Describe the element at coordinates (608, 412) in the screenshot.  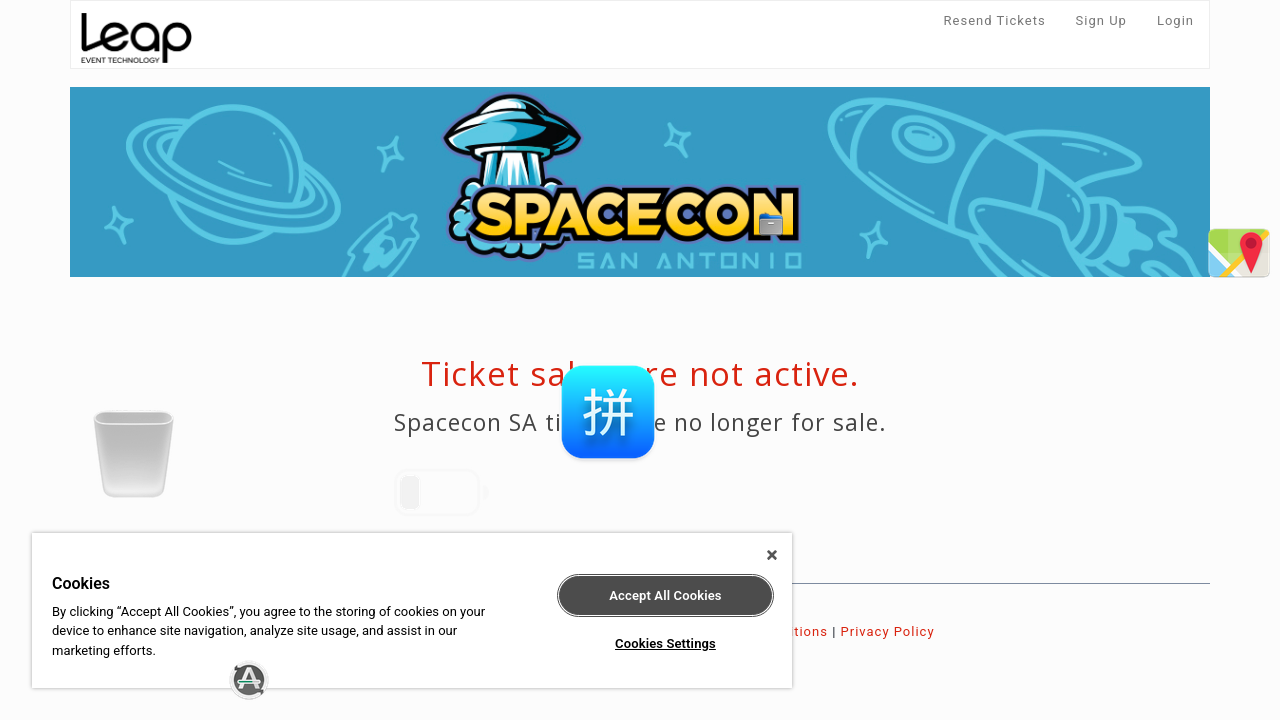
I see `open ibus pinyin chinese input method` at that location.